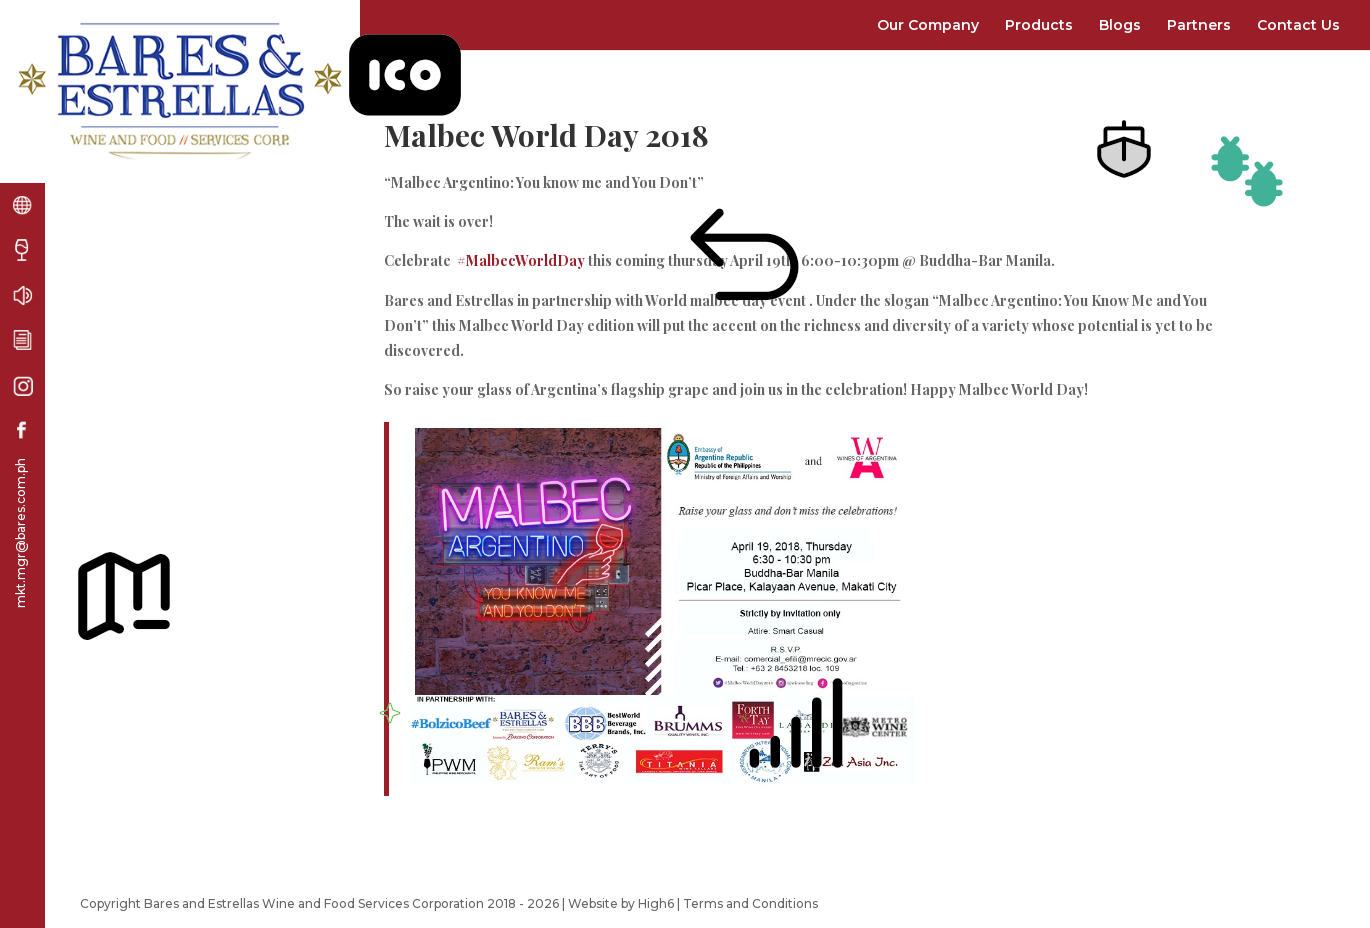  I want to click on indicates cellular or network signal strength, so click(796, 723).